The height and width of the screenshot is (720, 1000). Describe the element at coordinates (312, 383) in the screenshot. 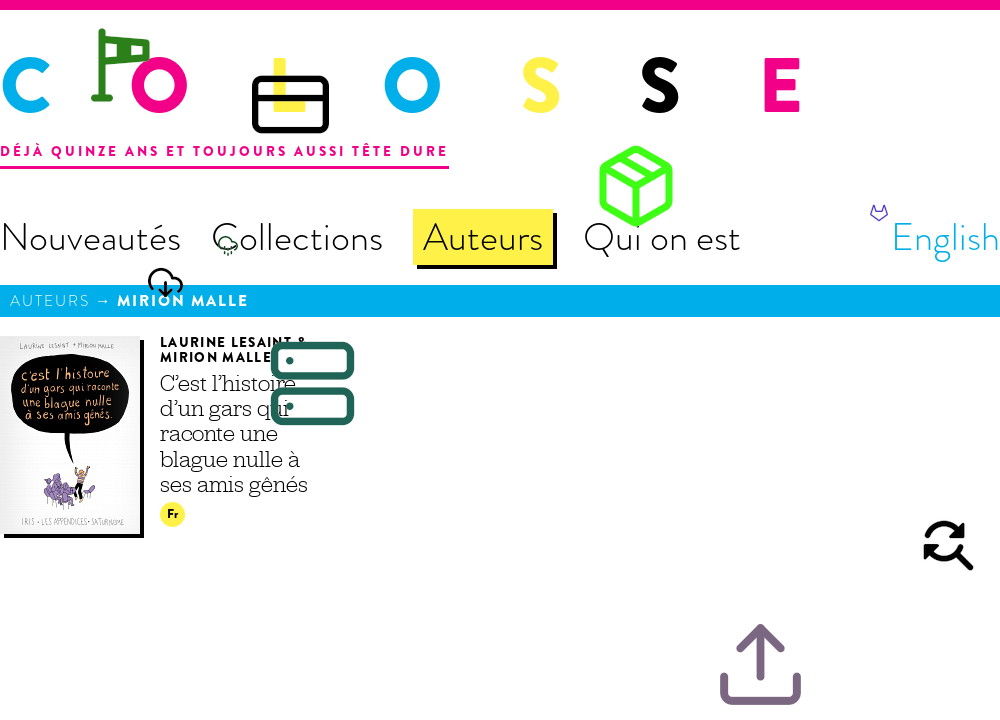

I see `access server settings or status` at that location.